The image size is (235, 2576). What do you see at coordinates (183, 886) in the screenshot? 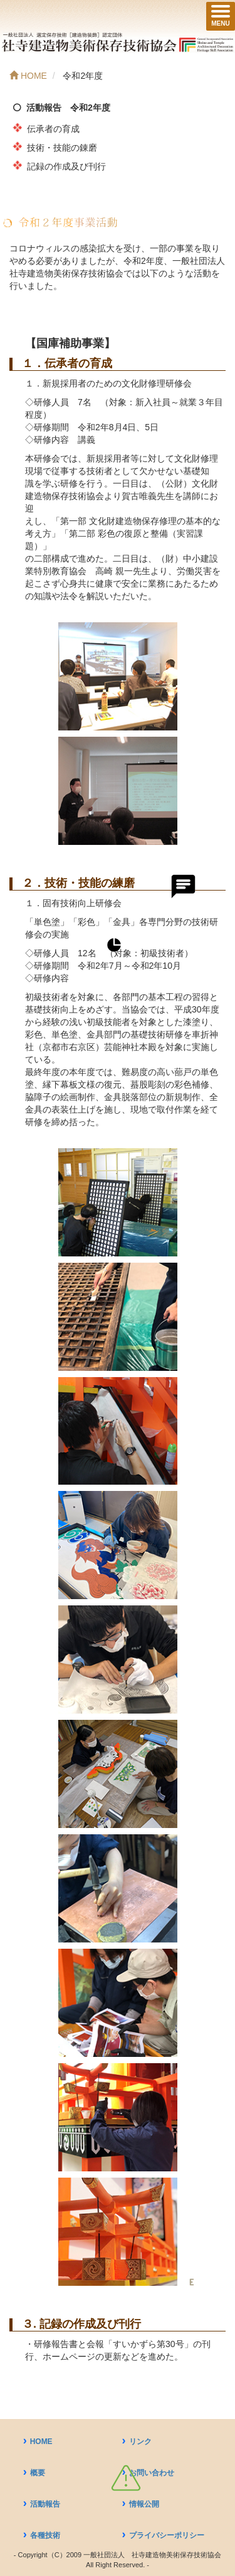
I see `open chat or messaging` at bounding box center [183, 886].